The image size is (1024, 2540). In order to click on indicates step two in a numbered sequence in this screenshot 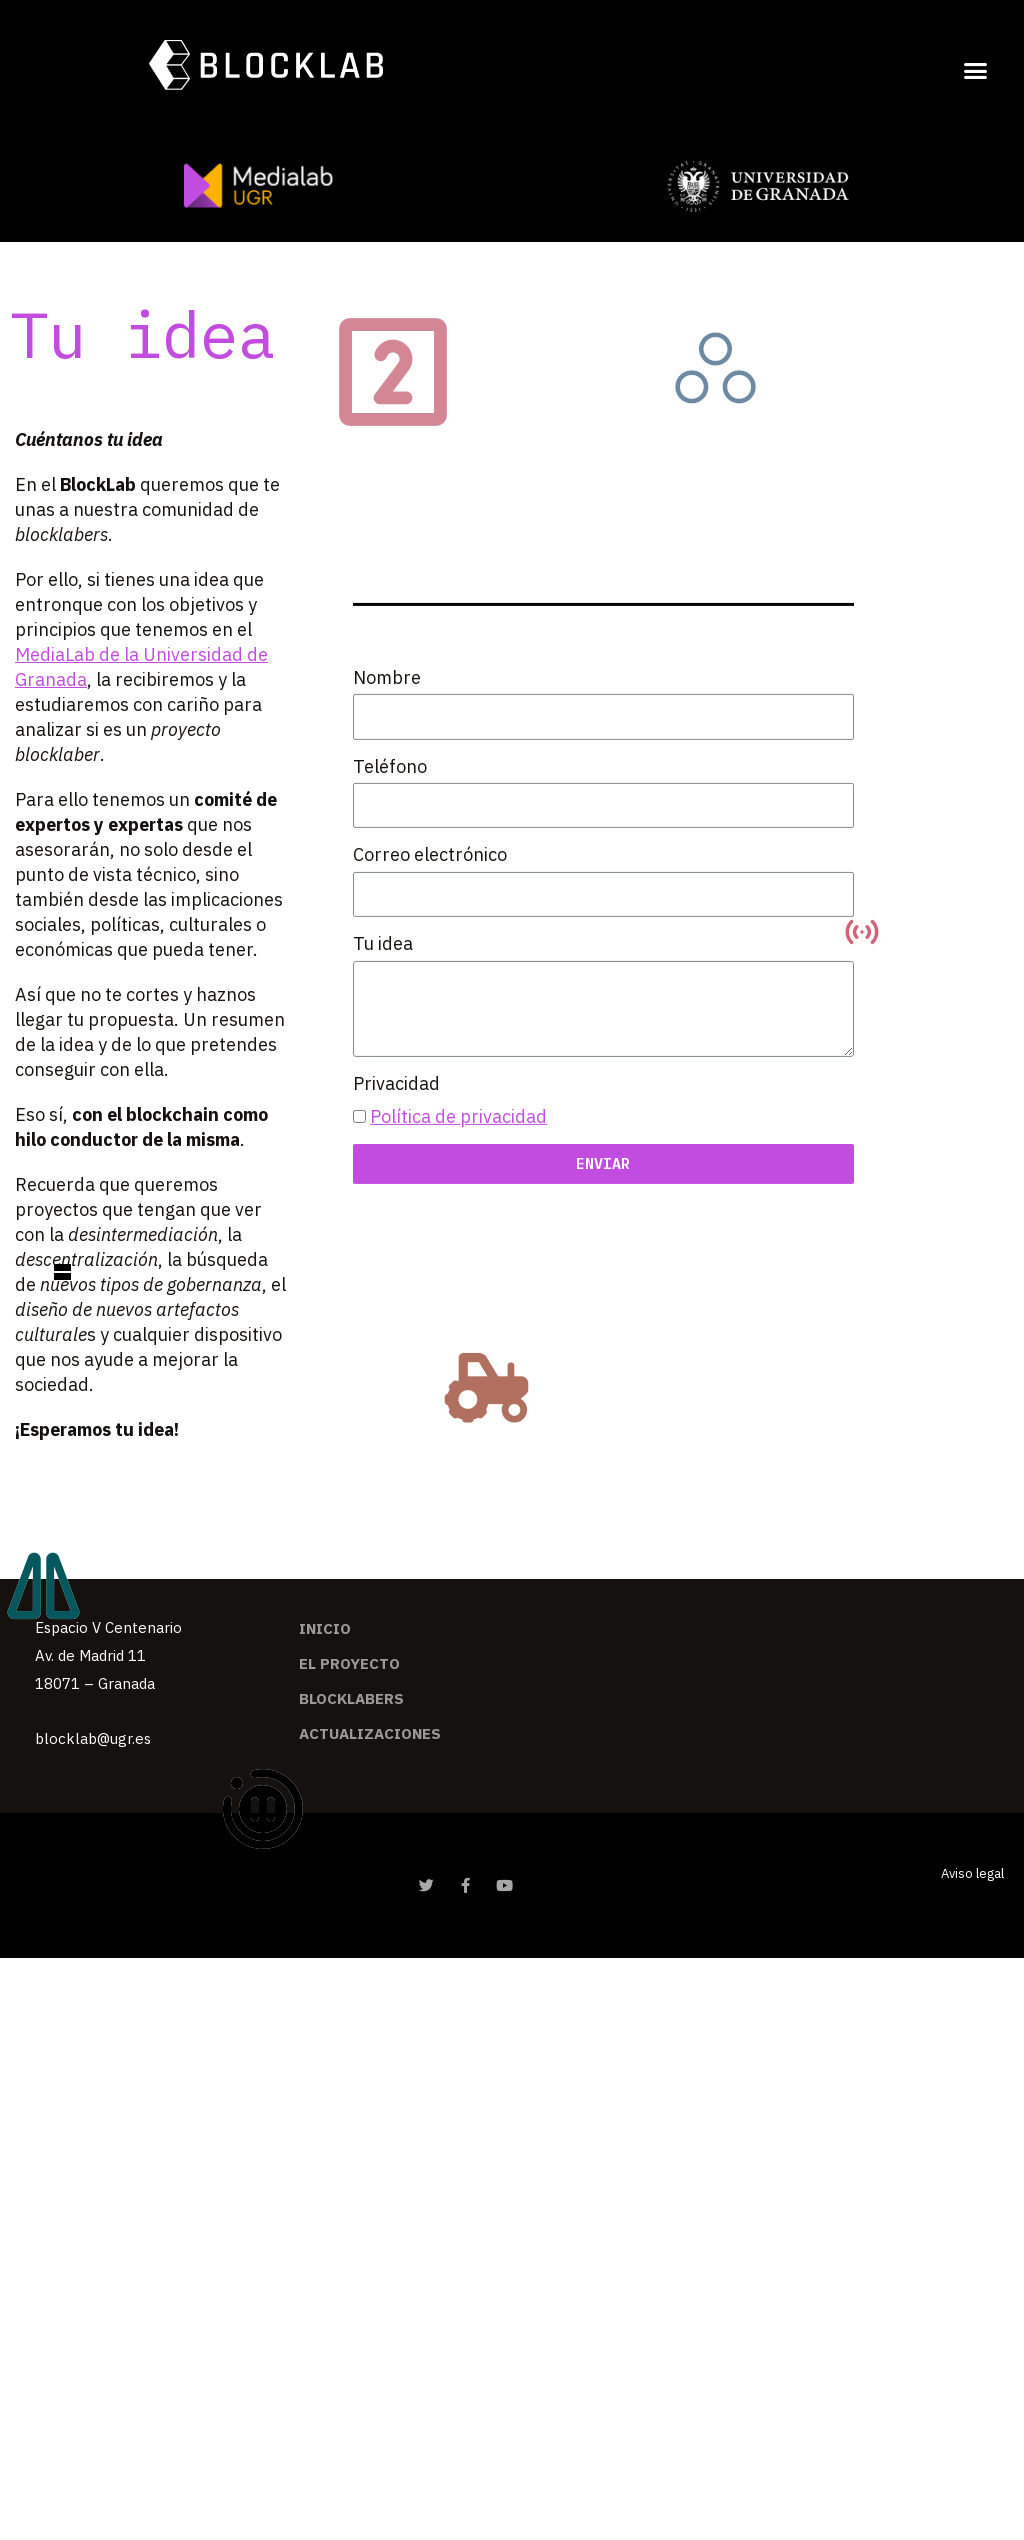, I will do `click(393, 372)`.